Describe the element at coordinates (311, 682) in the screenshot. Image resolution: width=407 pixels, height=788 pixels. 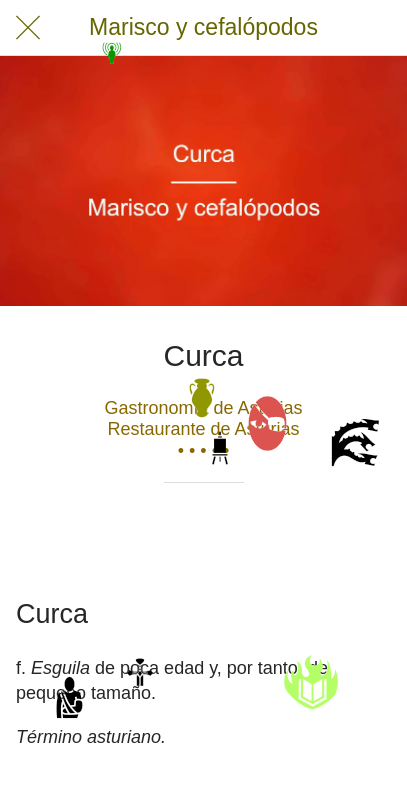
I see `destroy or permanently delete a document` at that location.